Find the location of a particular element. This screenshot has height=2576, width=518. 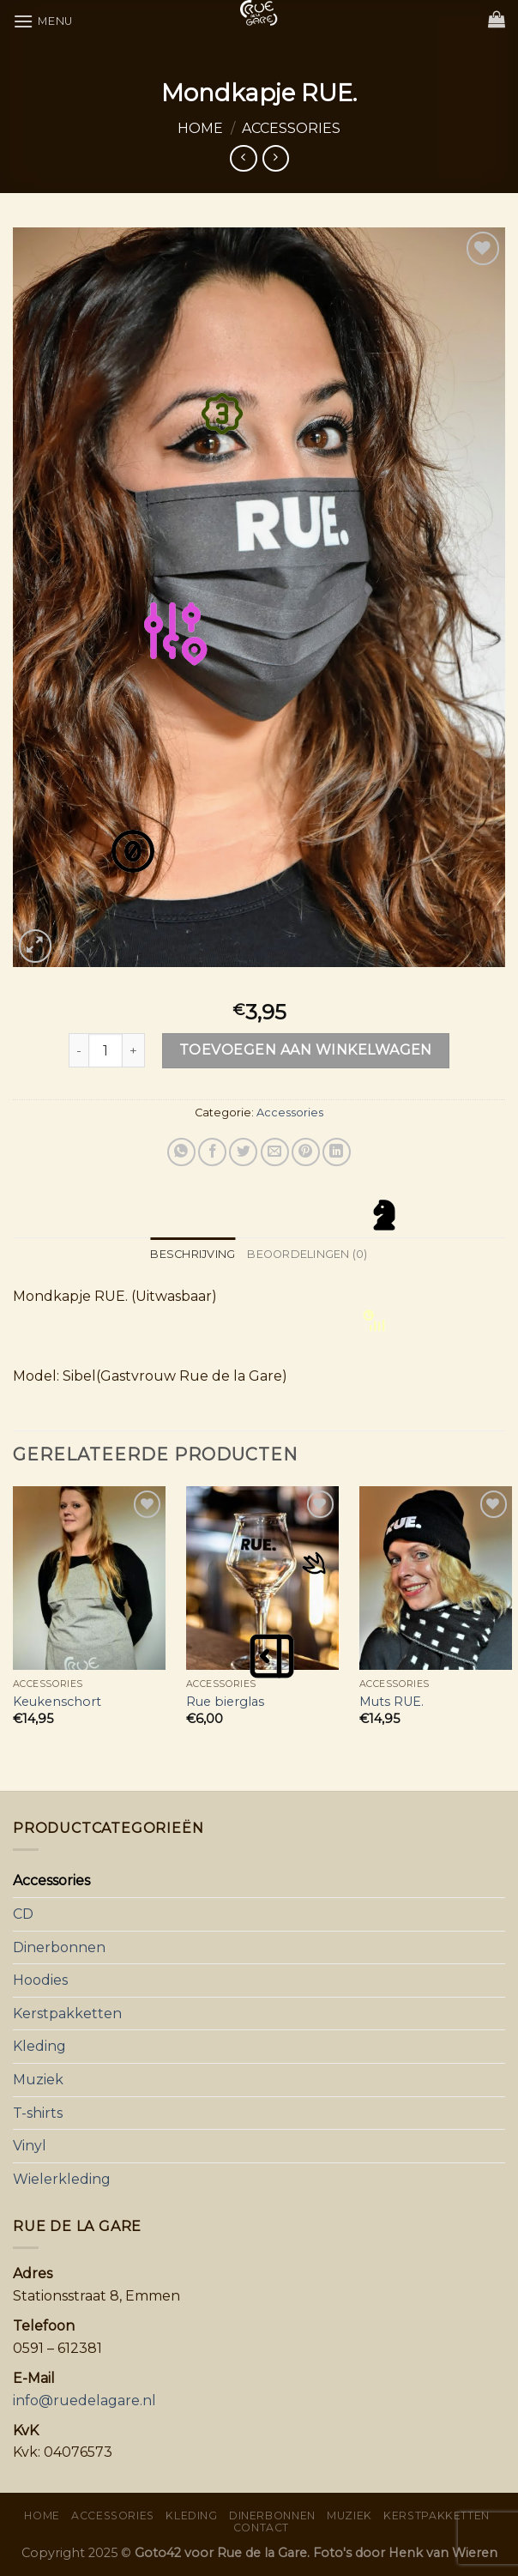

view data visualization or infographic is located at coordinates (374, 1321).